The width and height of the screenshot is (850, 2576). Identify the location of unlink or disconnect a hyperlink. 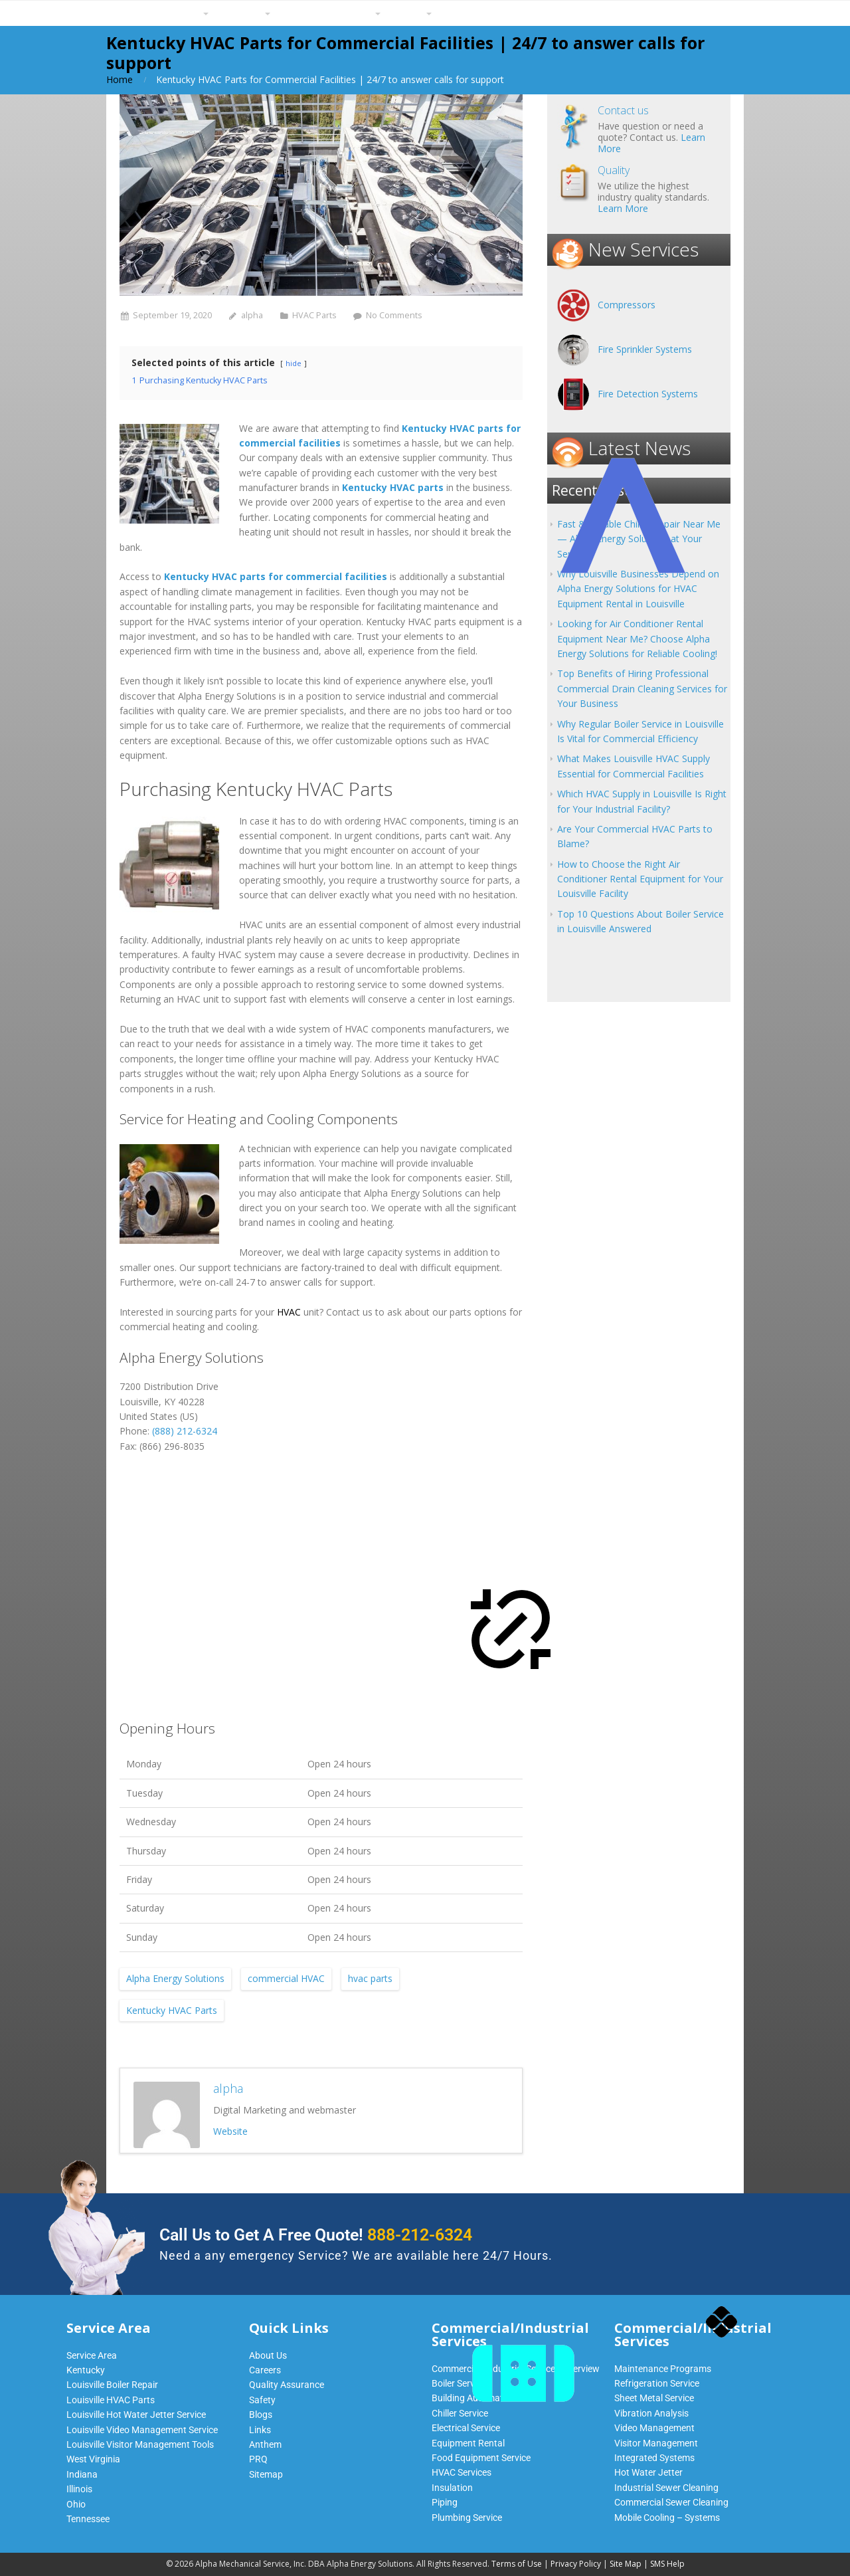
(511, 1629).